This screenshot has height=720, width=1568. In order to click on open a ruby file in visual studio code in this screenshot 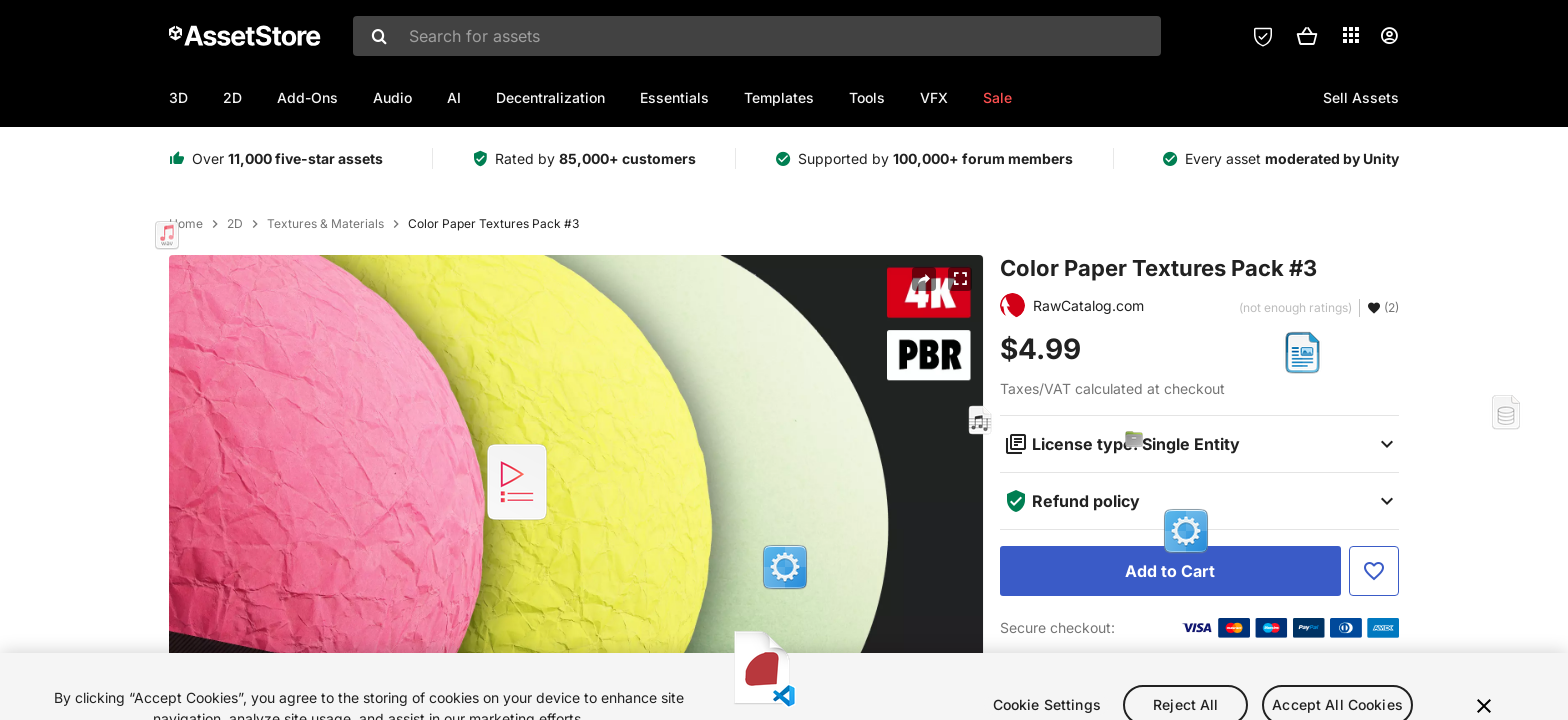, I will do `click(762, 669)`.